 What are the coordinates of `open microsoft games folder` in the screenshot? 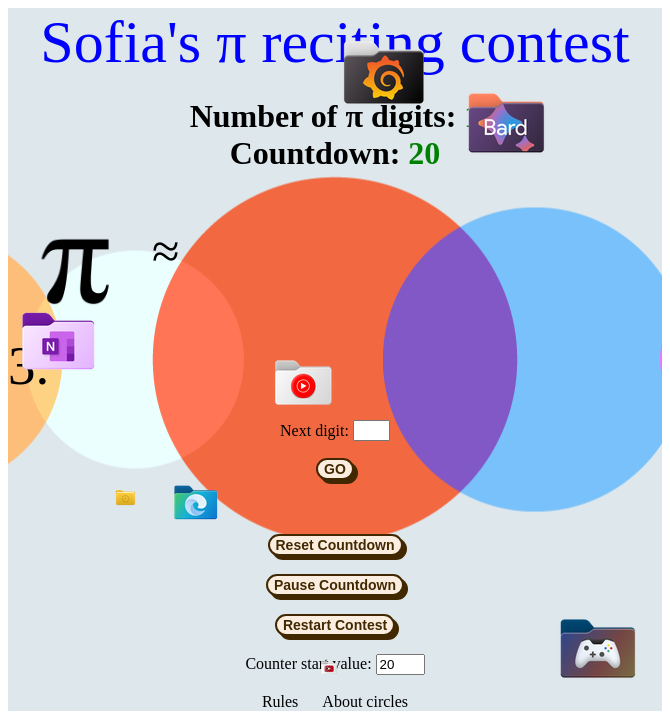 It's located at (597, 650).